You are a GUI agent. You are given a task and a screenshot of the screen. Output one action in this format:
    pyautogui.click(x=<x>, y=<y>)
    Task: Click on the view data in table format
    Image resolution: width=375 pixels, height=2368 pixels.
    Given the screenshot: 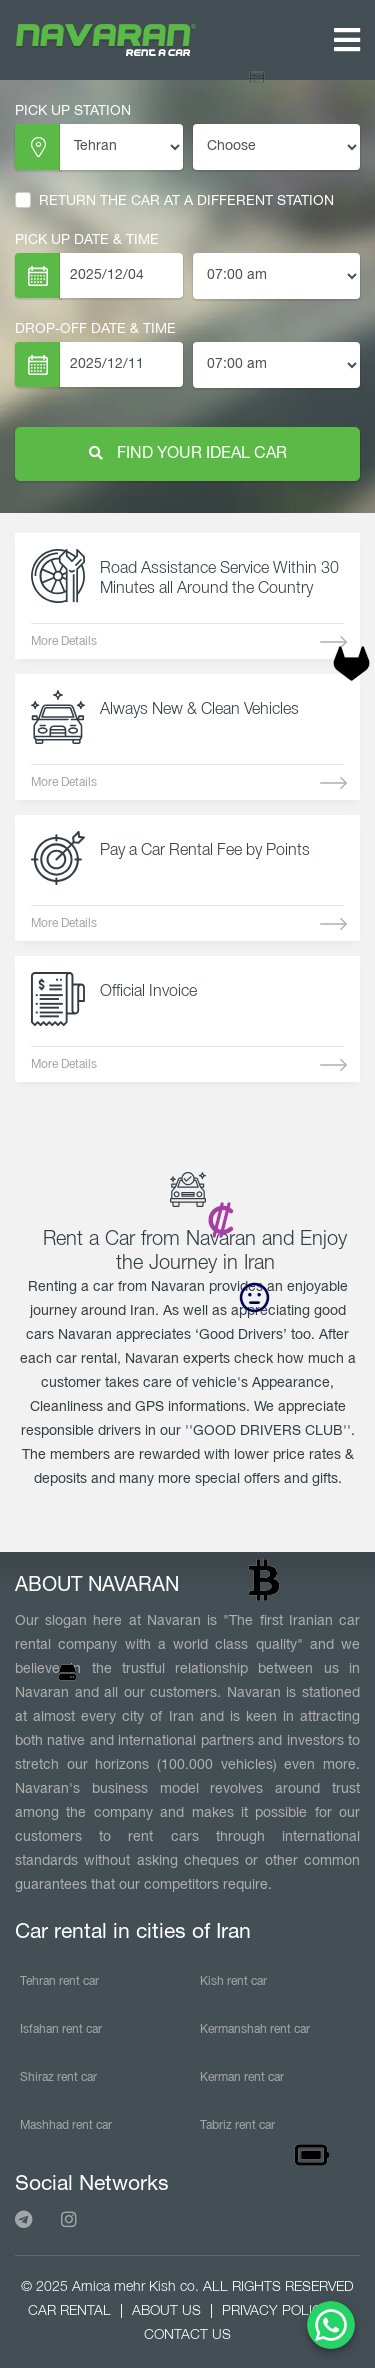 What is the action you would take?
    pyautogui.click(x=257, y=77)
    